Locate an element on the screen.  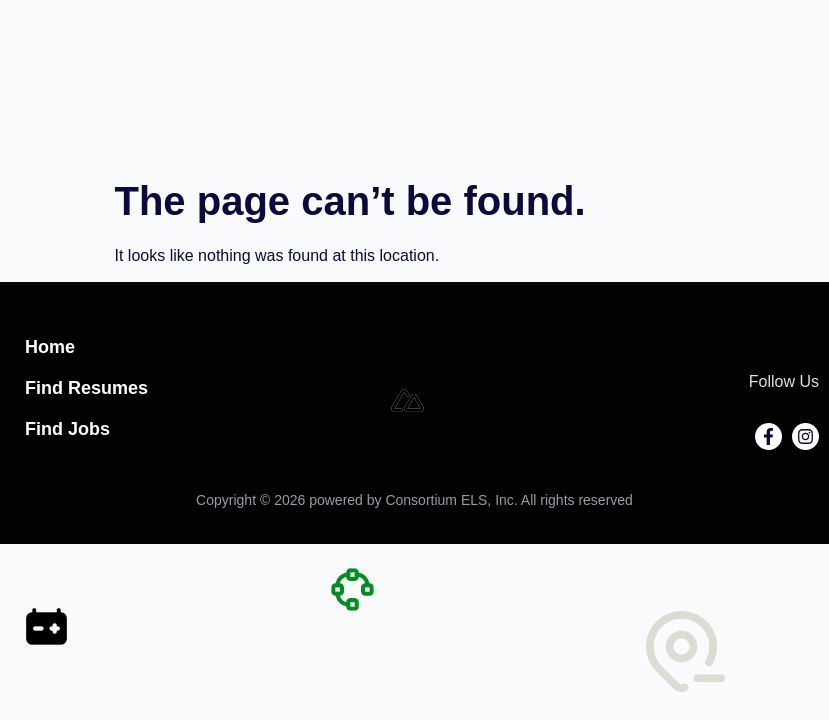
remove a location pin from the map is located at coordinates (681, 650).